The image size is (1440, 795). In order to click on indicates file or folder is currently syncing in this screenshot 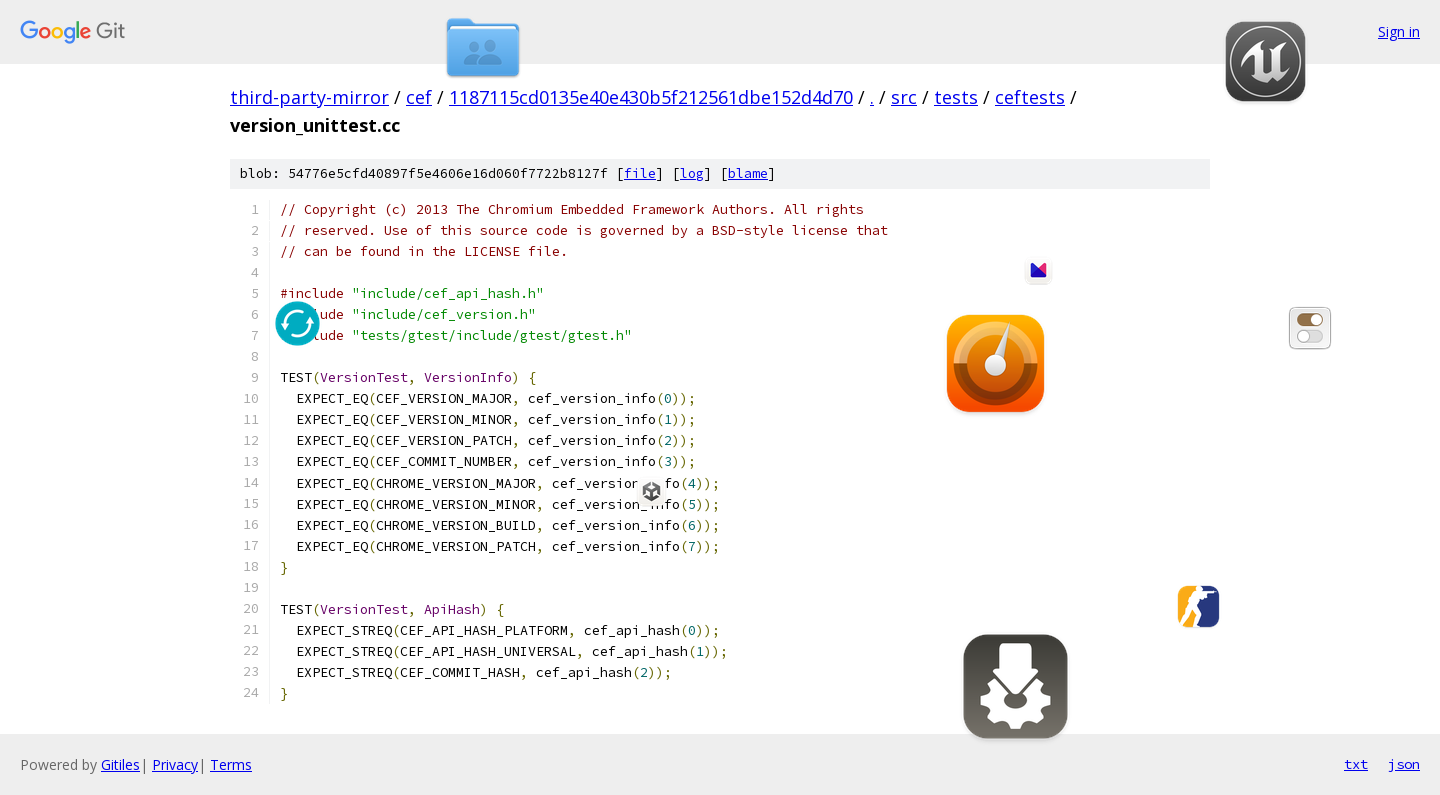, I will do `click(297, 323)`.